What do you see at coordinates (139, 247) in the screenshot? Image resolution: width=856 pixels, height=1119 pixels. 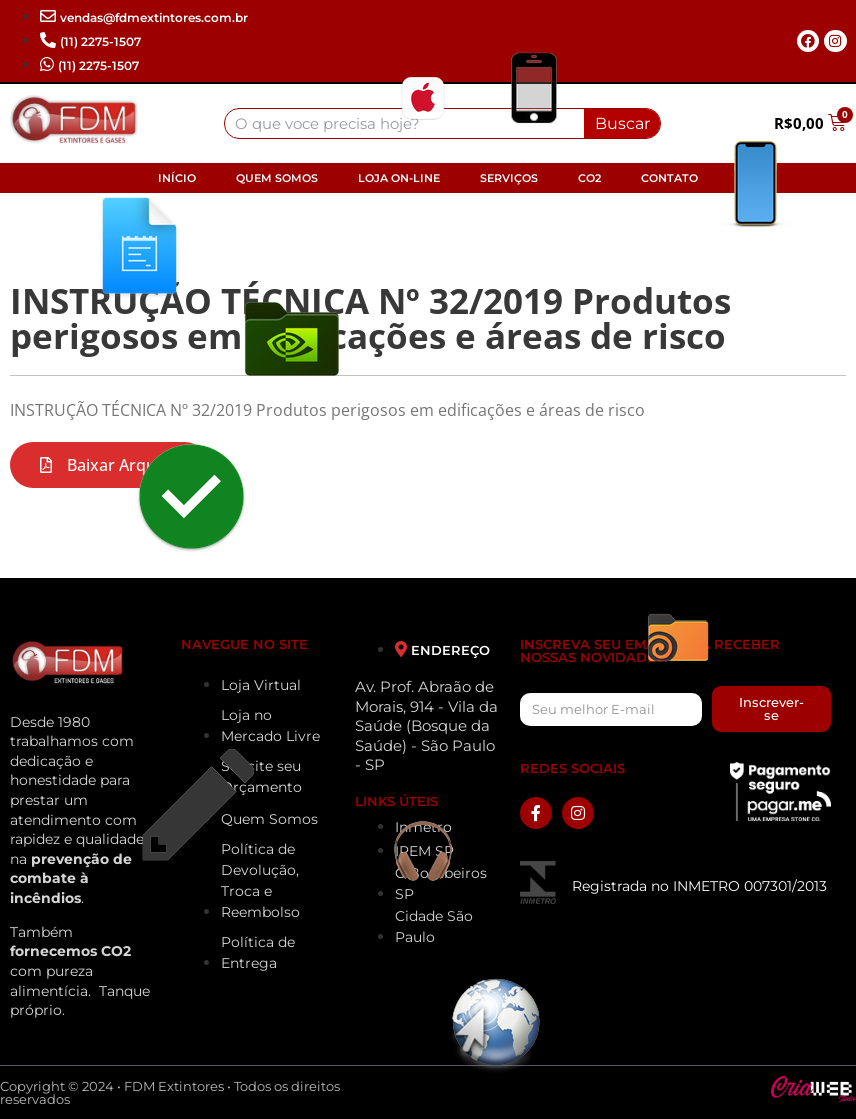 I see `open a DjVu format image file` at bounding box center [139, 247].